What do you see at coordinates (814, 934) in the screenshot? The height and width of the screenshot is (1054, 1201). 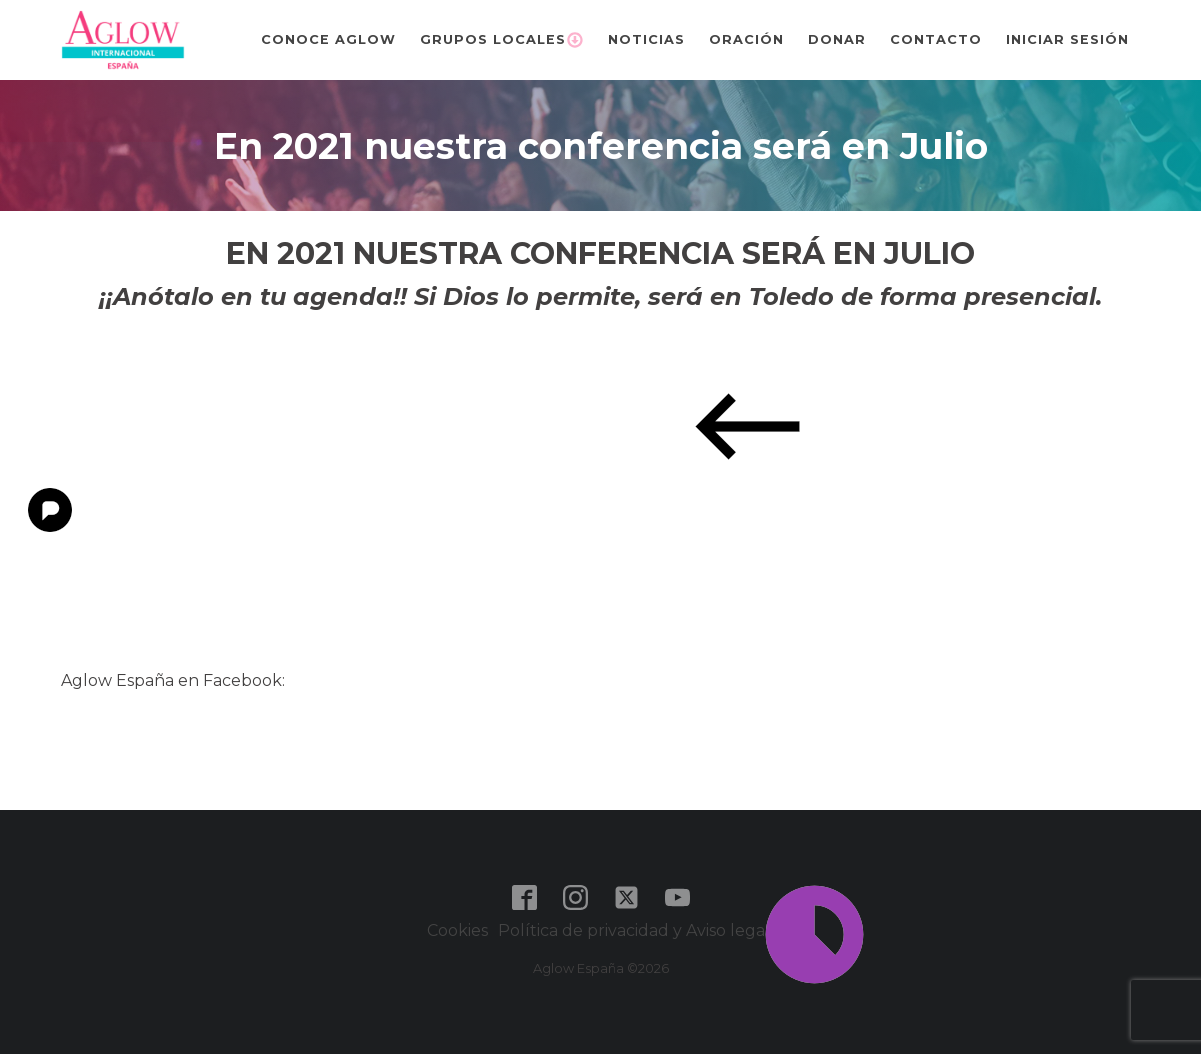 I see `indicates approximately 25% progress complete` at bounding box center [814, 934].